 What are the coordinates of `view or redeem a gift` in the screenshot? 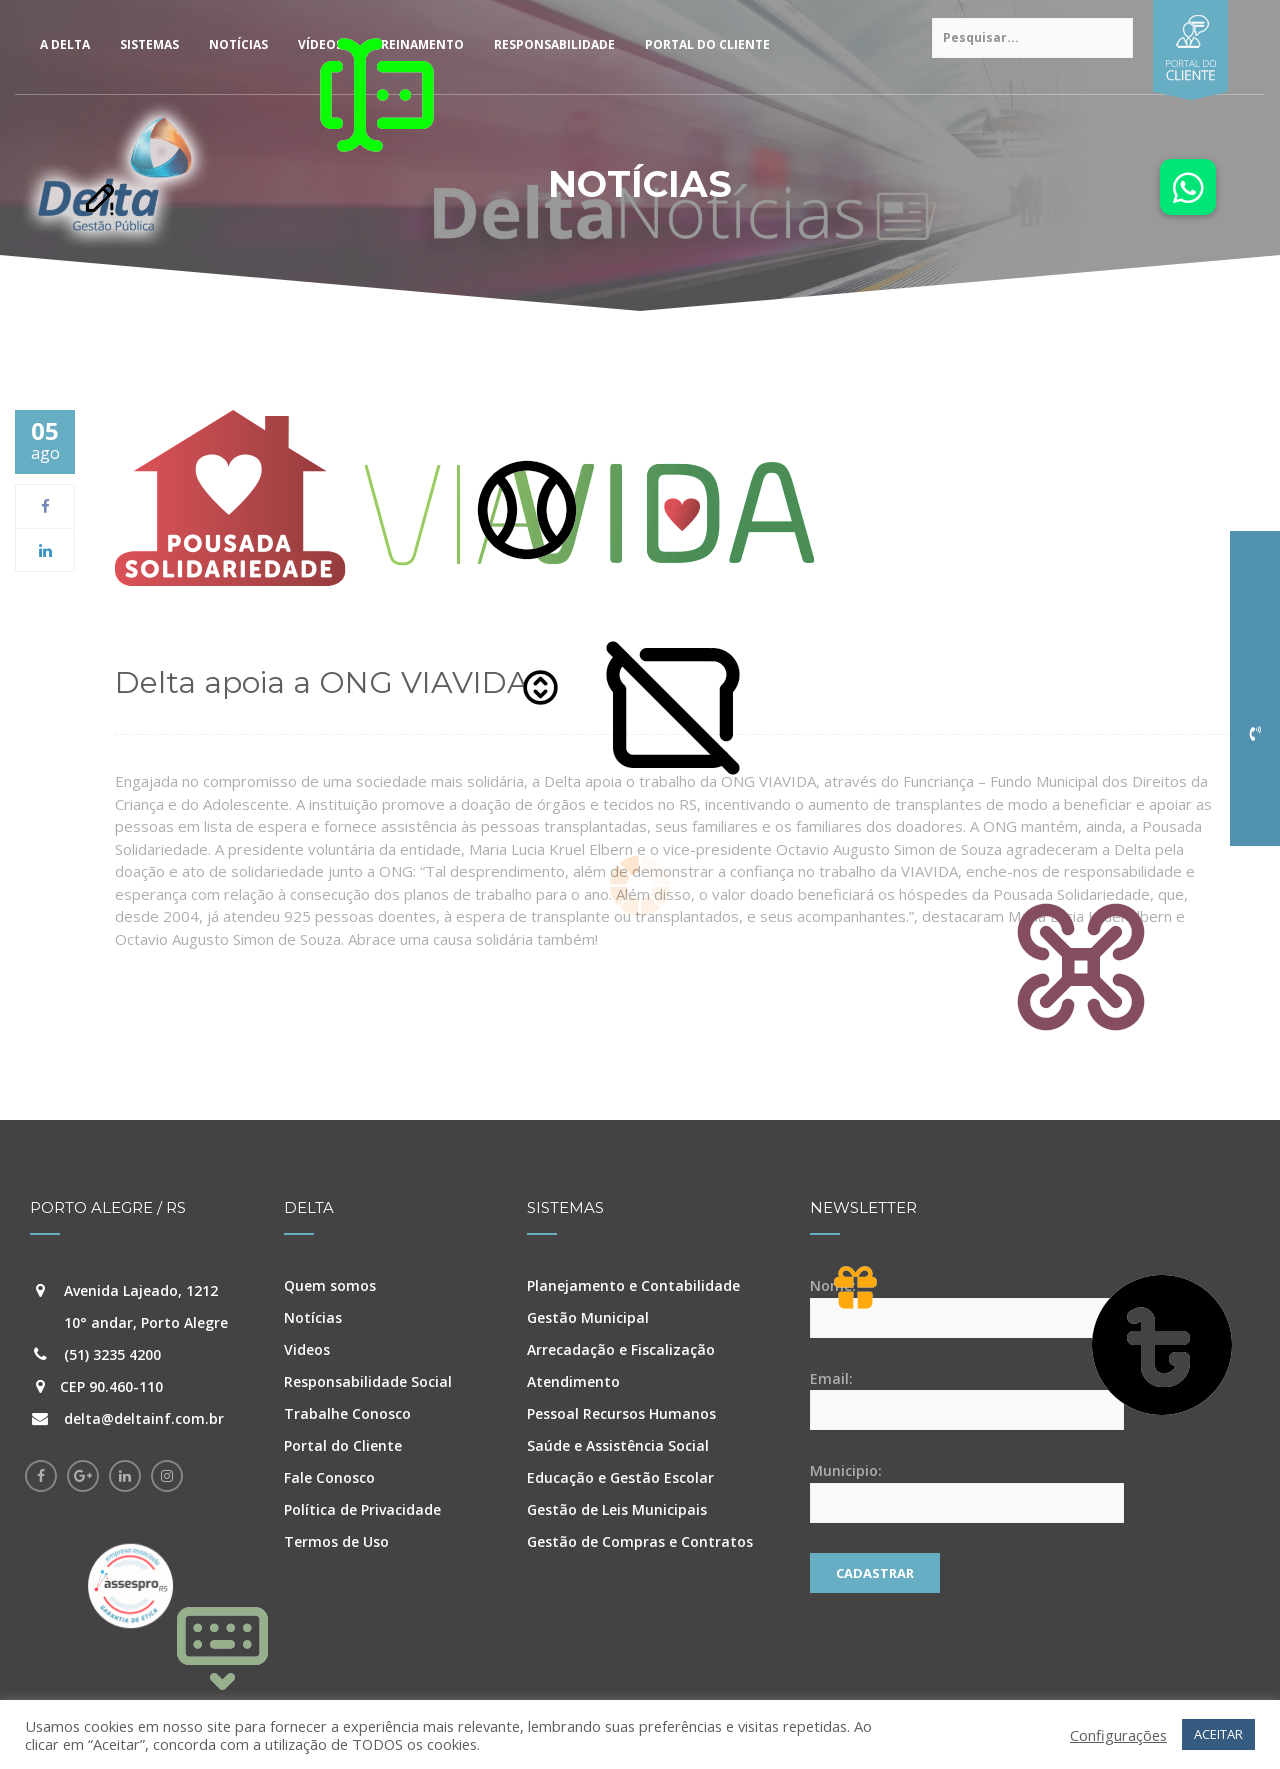 It's located at (855, 1287).